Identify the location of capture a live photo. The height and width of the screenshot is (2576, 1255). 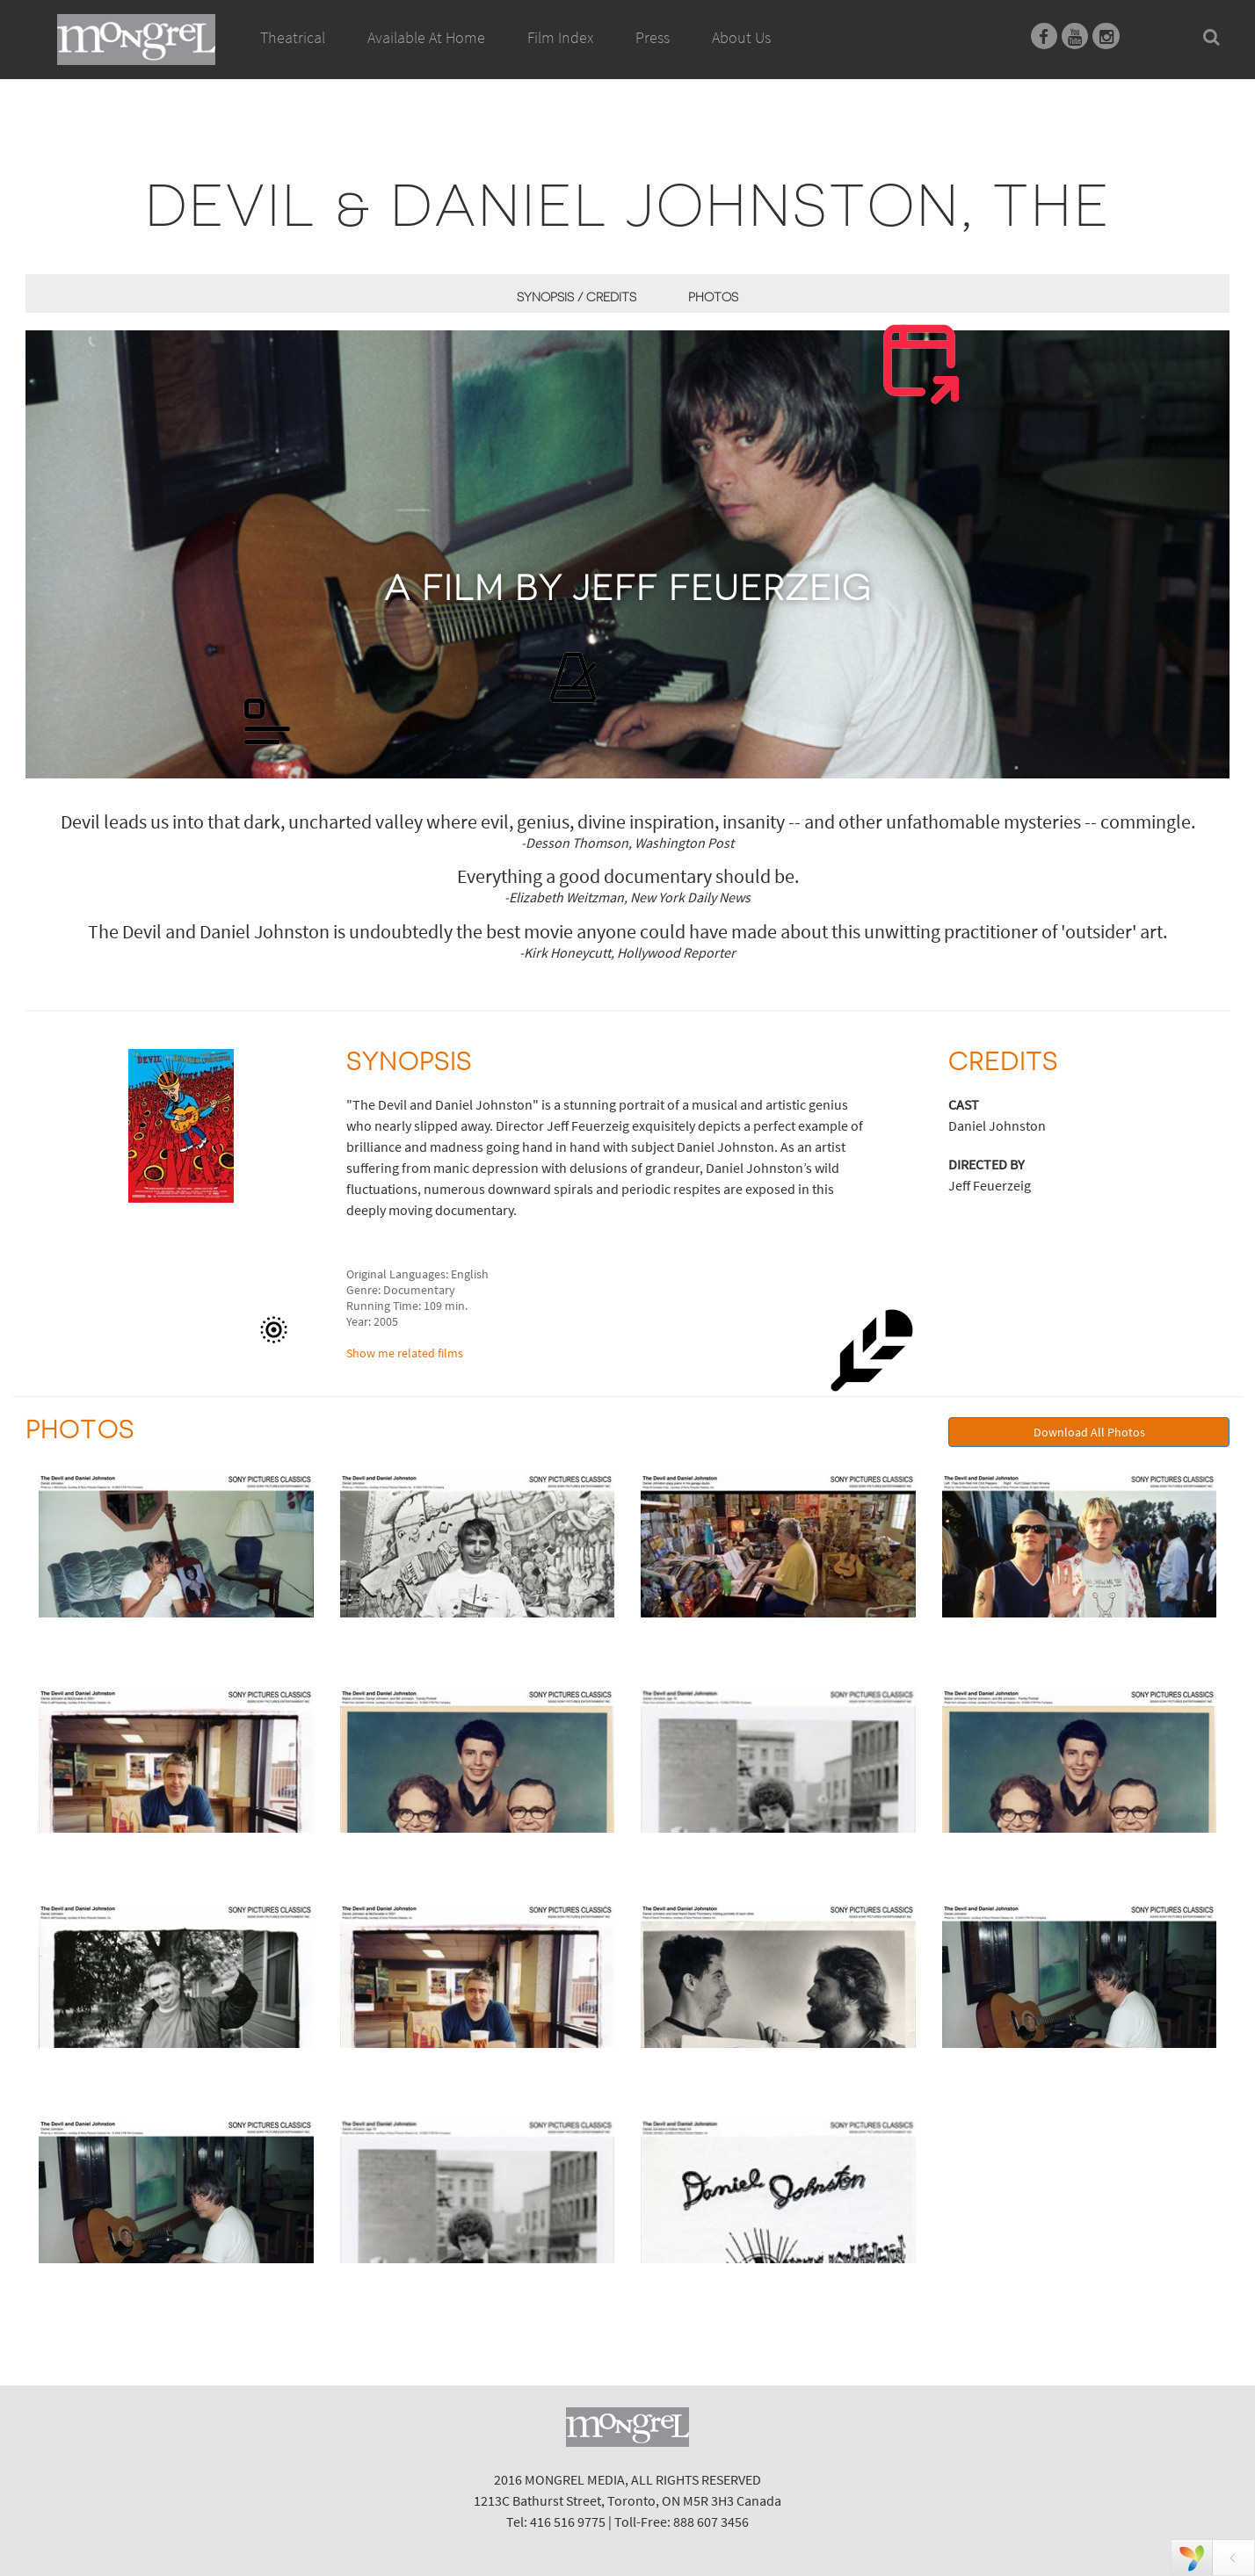
(273, 1329).